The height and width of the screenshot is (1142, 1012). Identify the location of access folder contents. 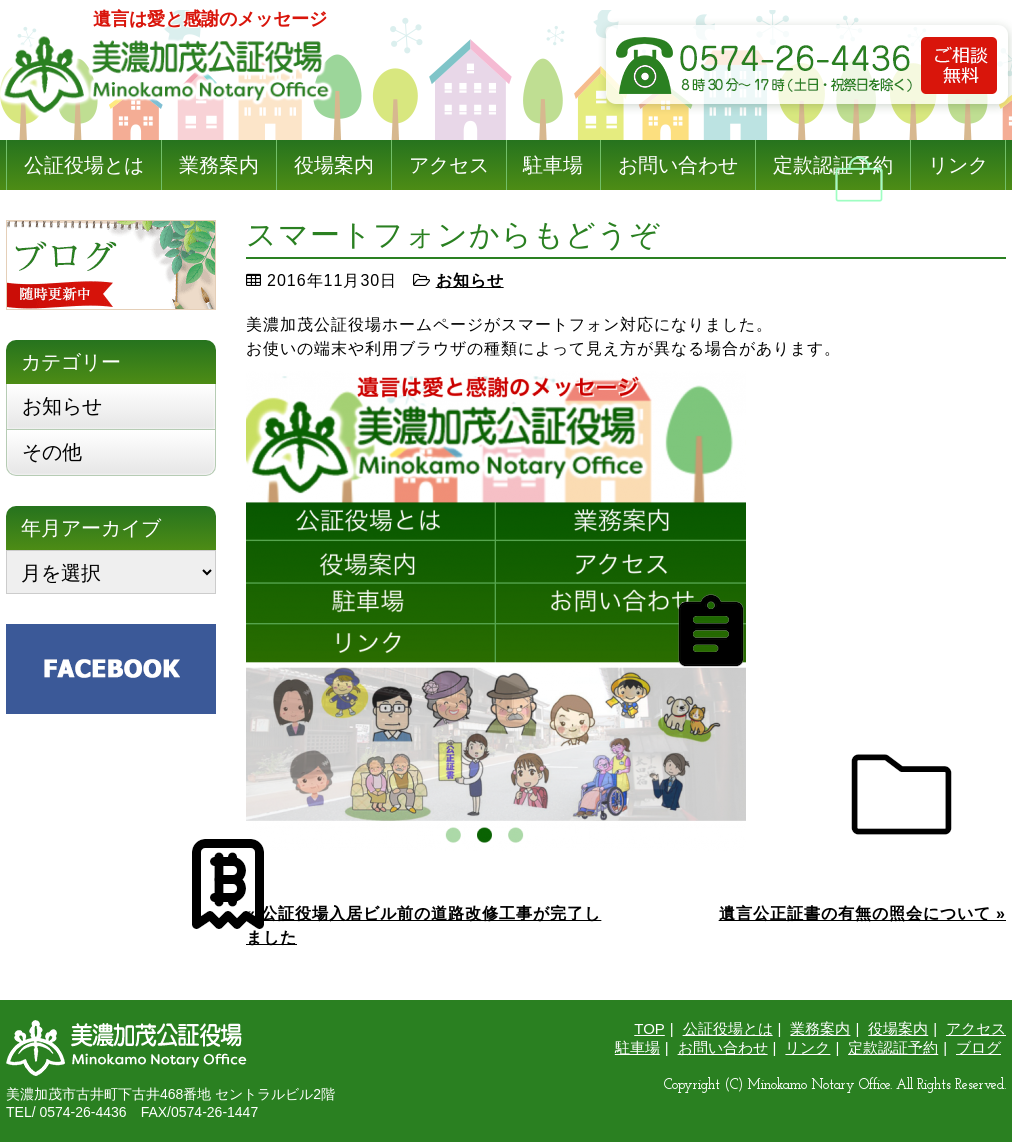
(901, 792).